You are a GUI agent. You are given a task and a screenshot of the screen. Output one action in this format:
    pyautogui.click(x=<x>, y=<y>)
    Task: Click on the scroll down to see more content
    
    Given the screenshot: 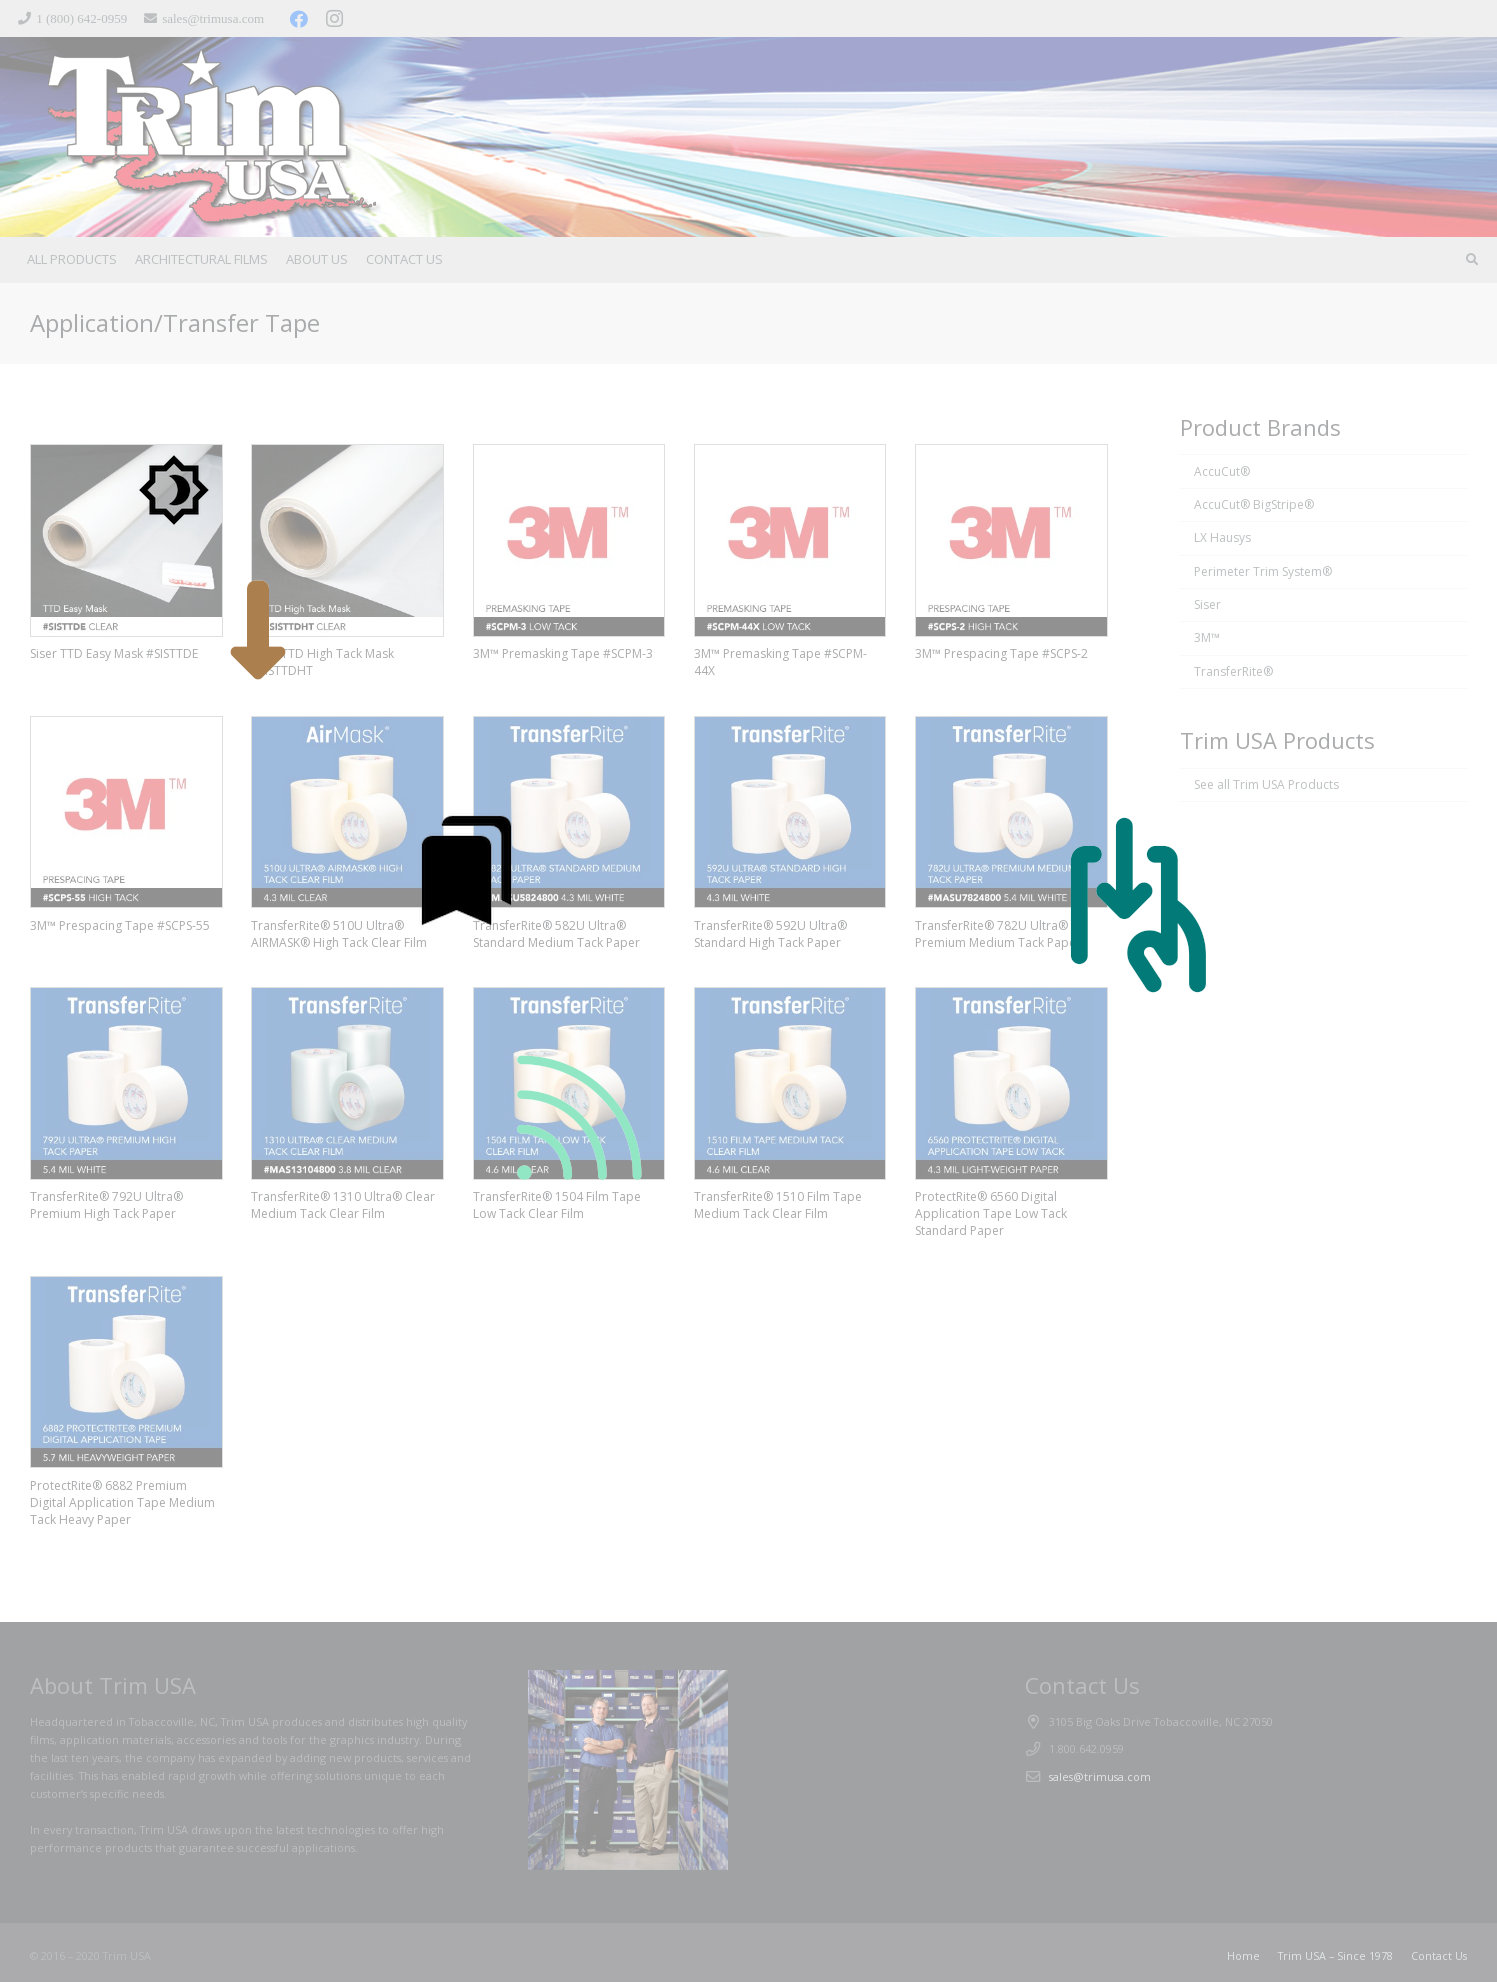 What is the action you would take?
    pyautogui.click(x=258, y=630)
    